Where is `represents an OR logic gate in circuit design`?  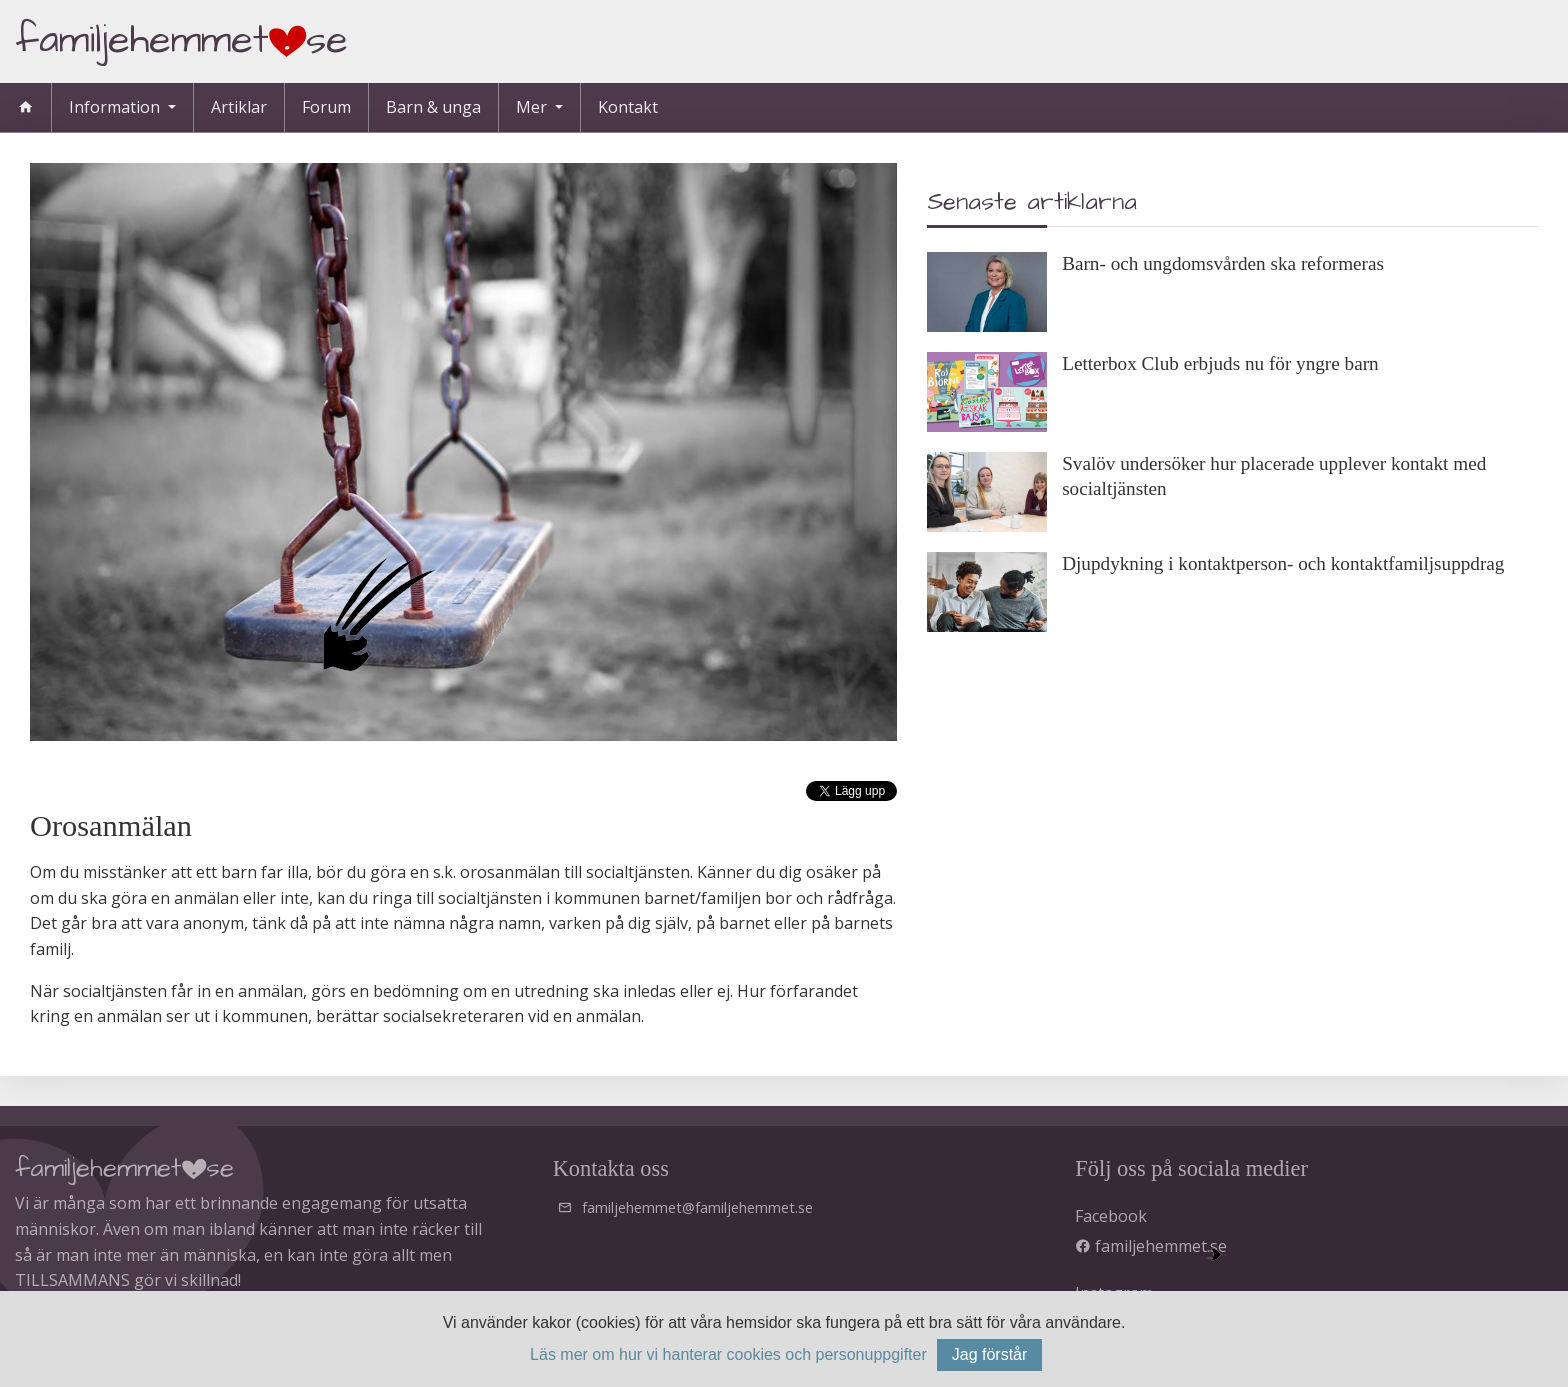 represents an OR logic gate in circuit design is located at coordinates (1216, 1254).